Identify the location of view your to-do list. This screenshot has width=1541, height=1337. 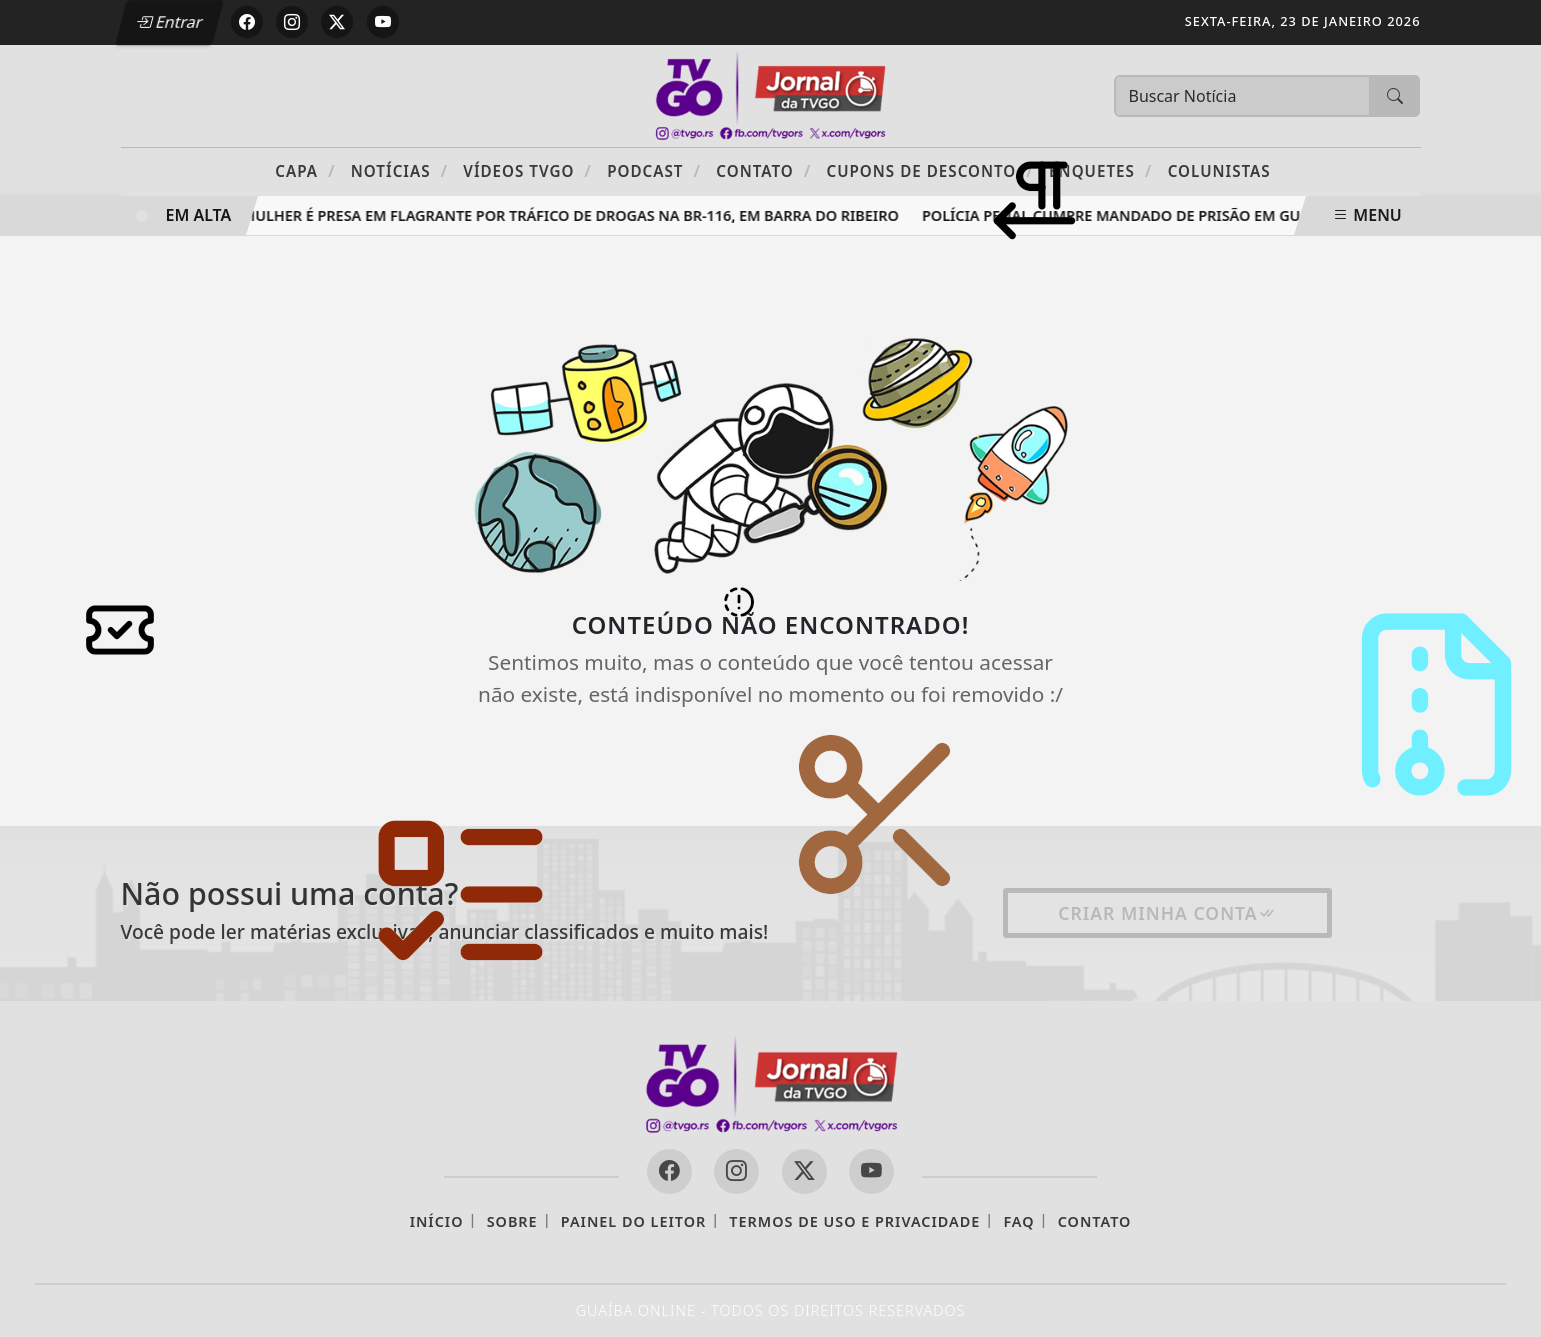
(460, 894).